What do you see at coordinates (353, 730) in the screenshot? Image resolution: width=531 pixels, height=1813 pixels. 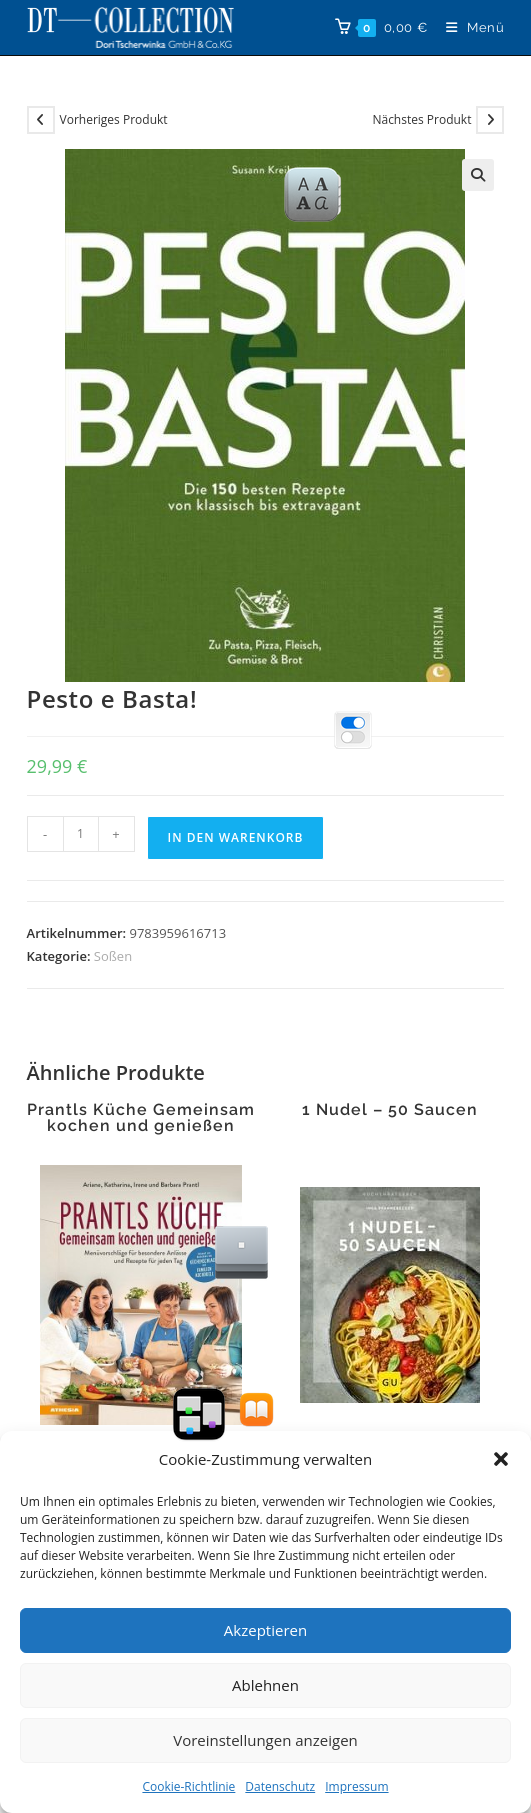 I see `open gnome tweaks application` at bounding box center [353, 730].